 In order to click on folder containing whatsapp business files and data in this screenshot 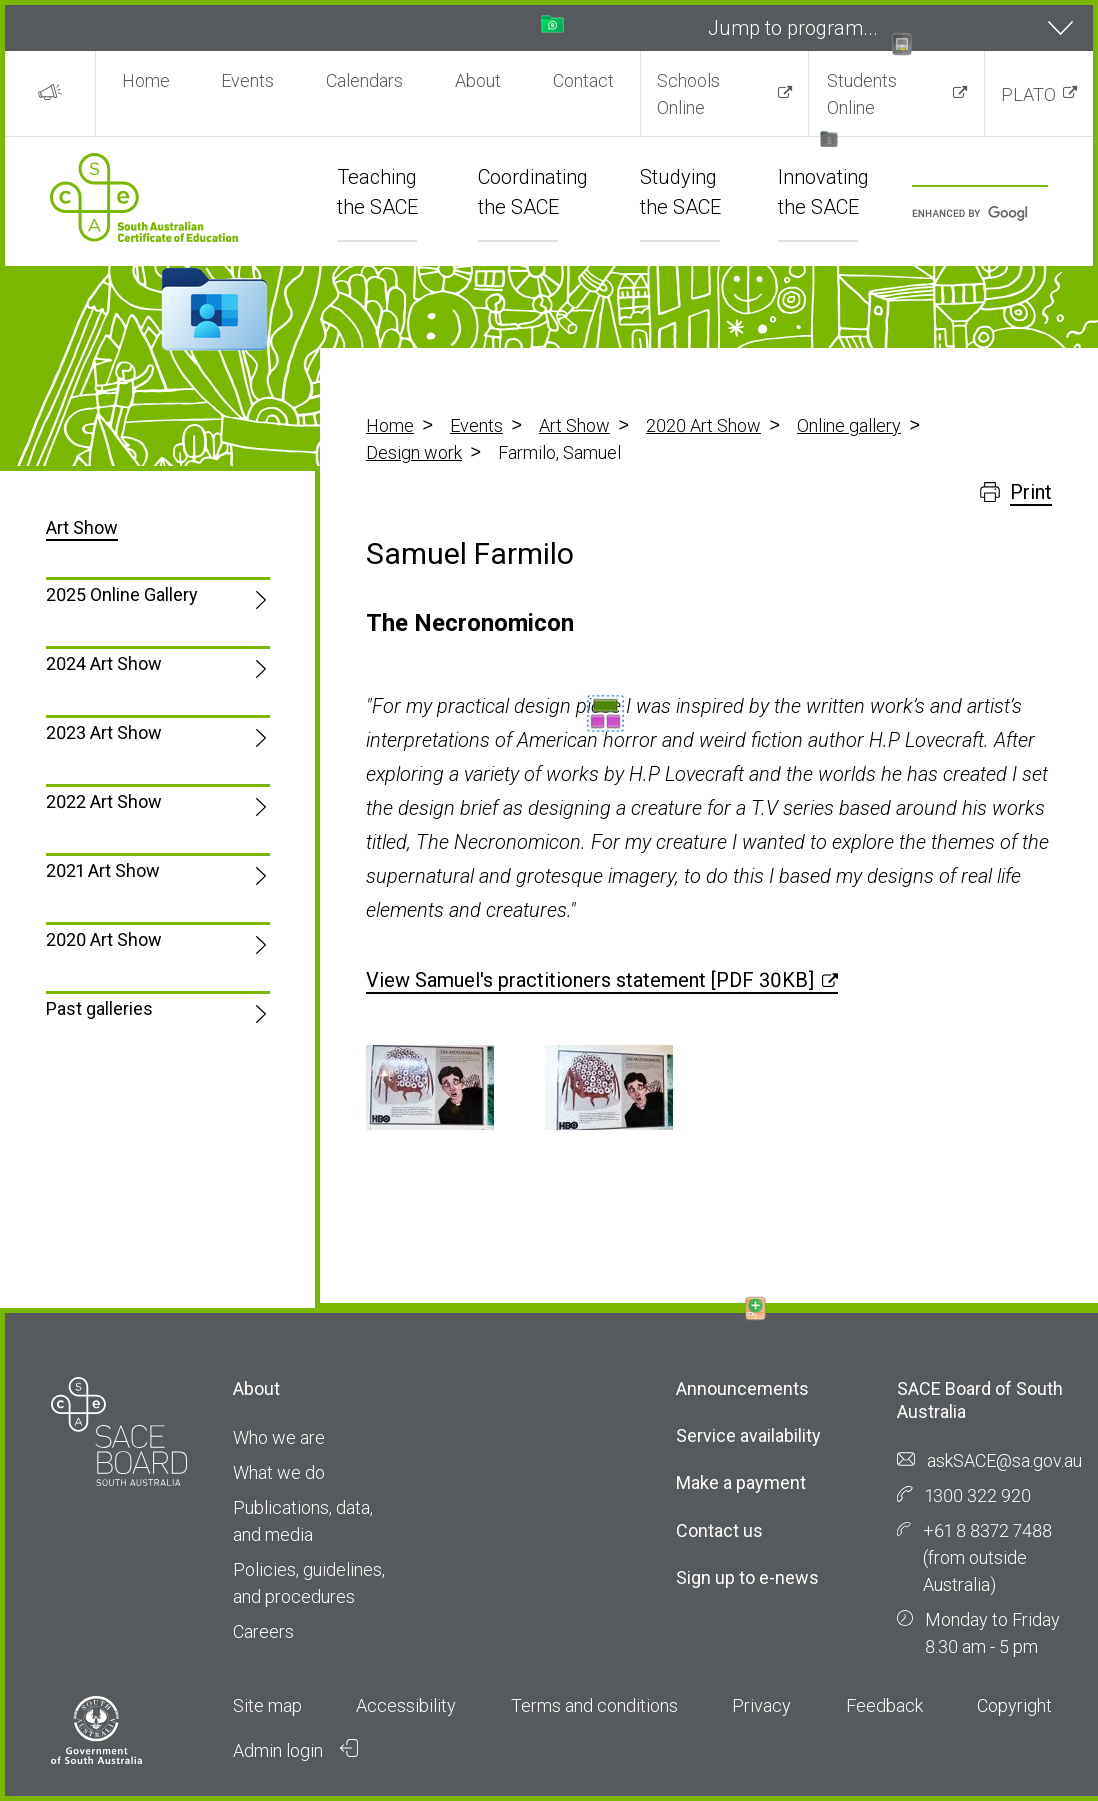, I will do `click(552, 24)`.